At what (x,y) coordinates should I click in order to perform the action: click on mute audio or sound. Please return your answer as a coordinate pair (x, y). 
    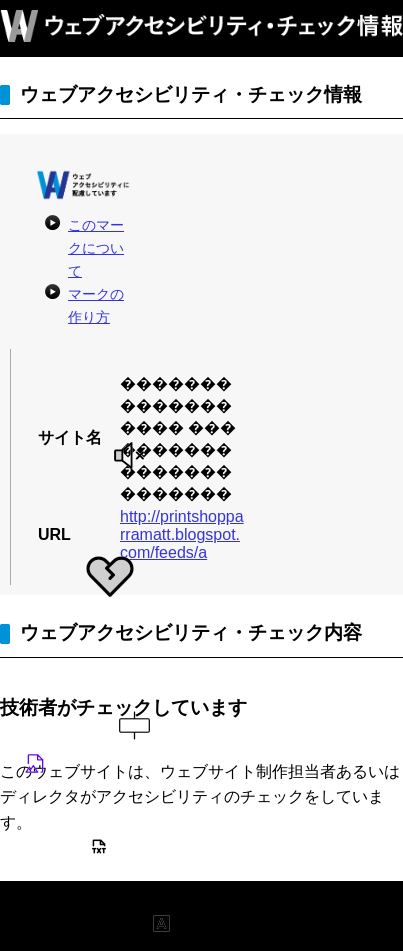
    Looking at the image, I should click on (128, 455).